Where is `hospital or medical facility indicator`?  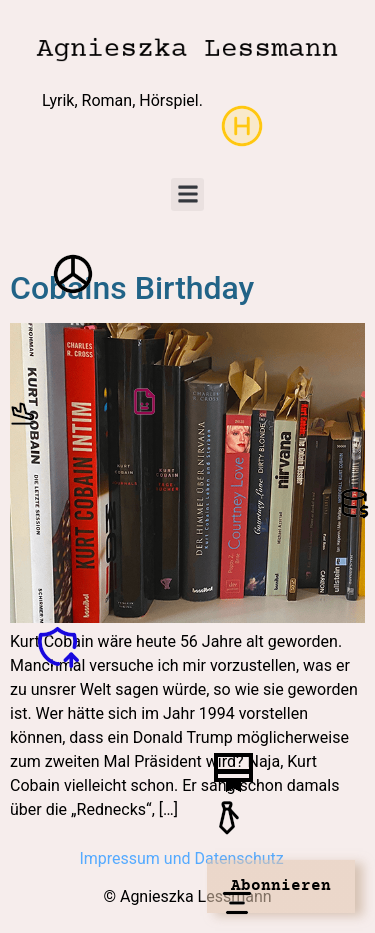
hospital or medical facility indicator is located at coordinates (242, 126).